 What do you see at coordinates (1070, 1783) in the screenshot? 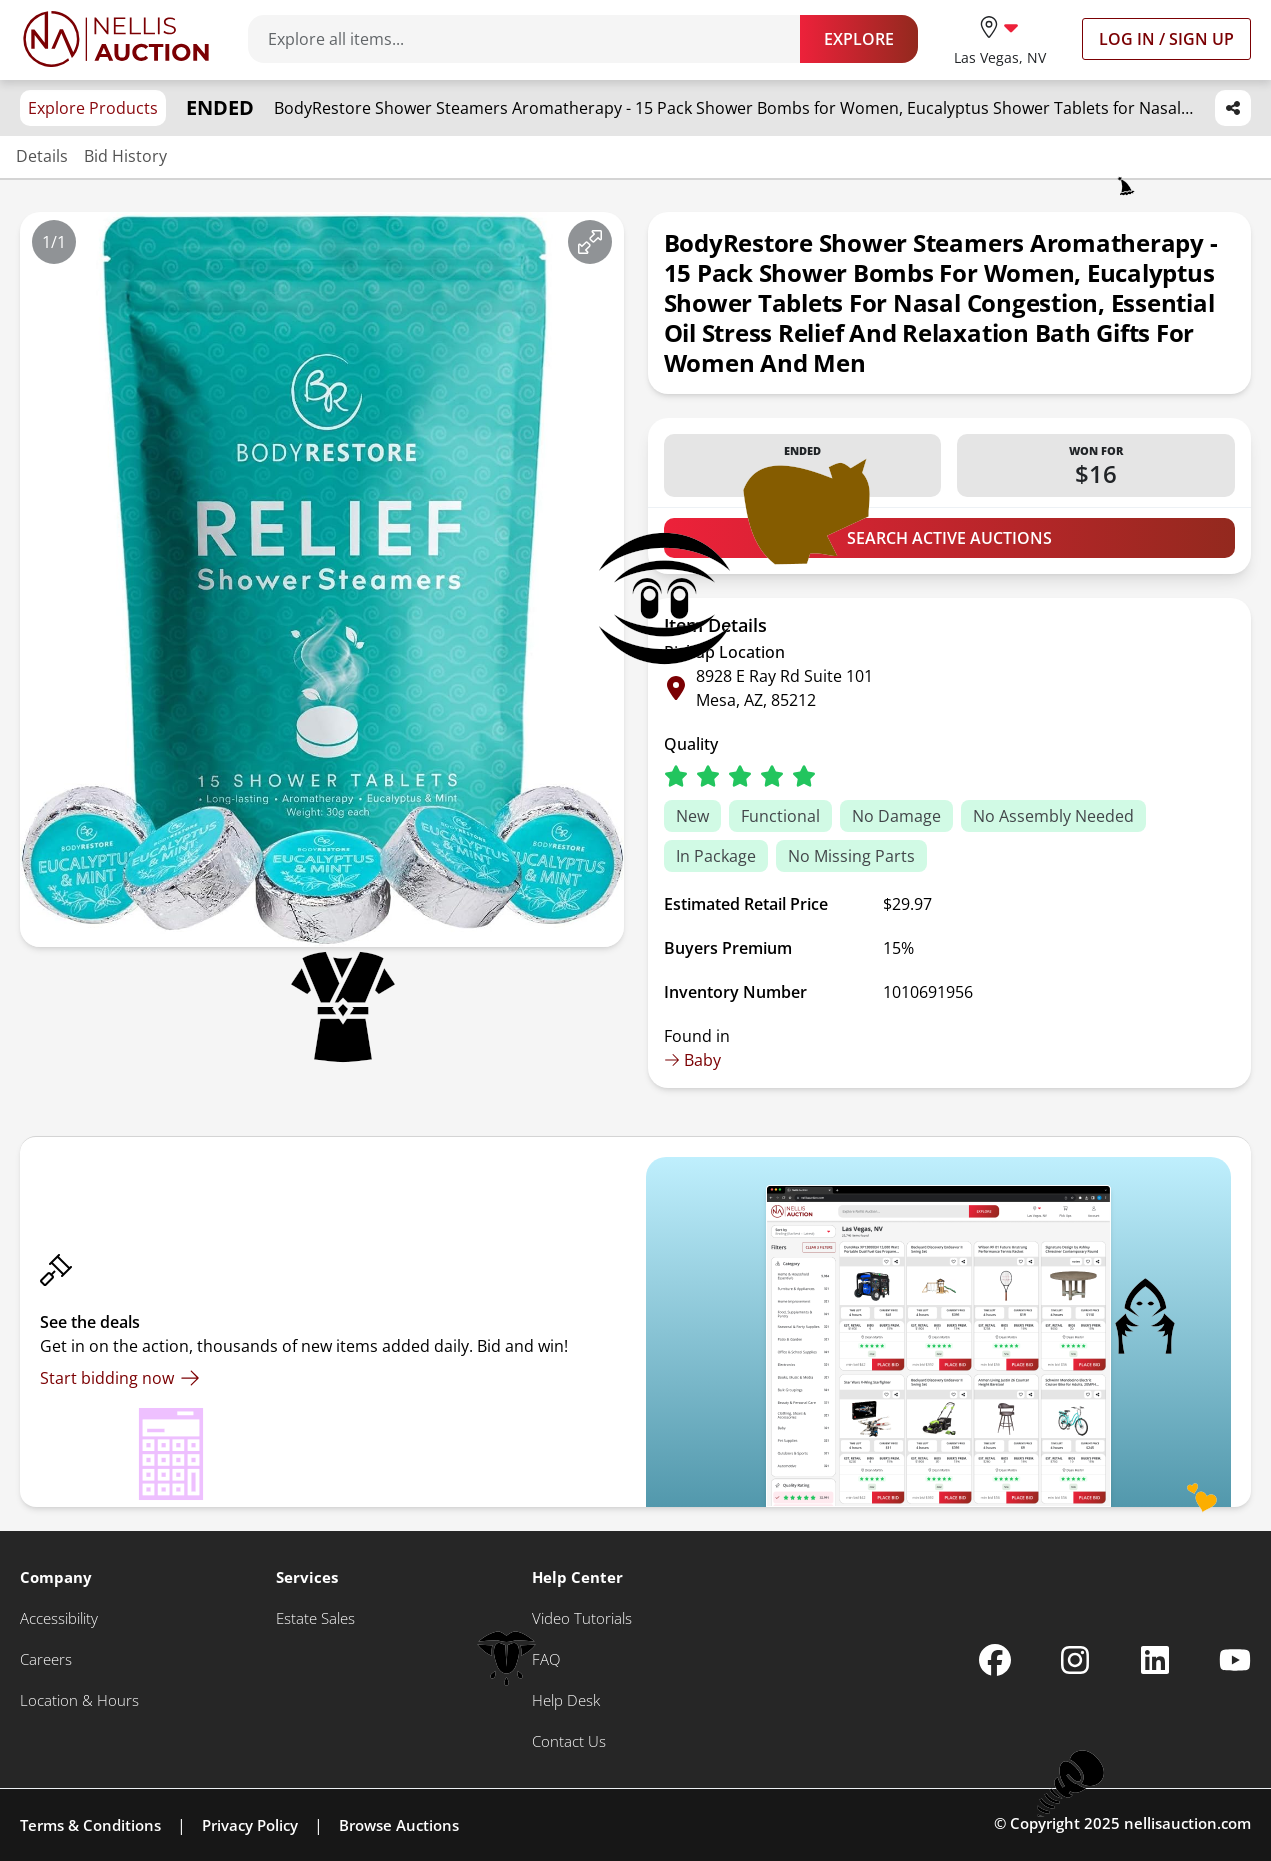
I see `spring-loaded boxing glove or punch gag` at bounding box center [1070, 1783].